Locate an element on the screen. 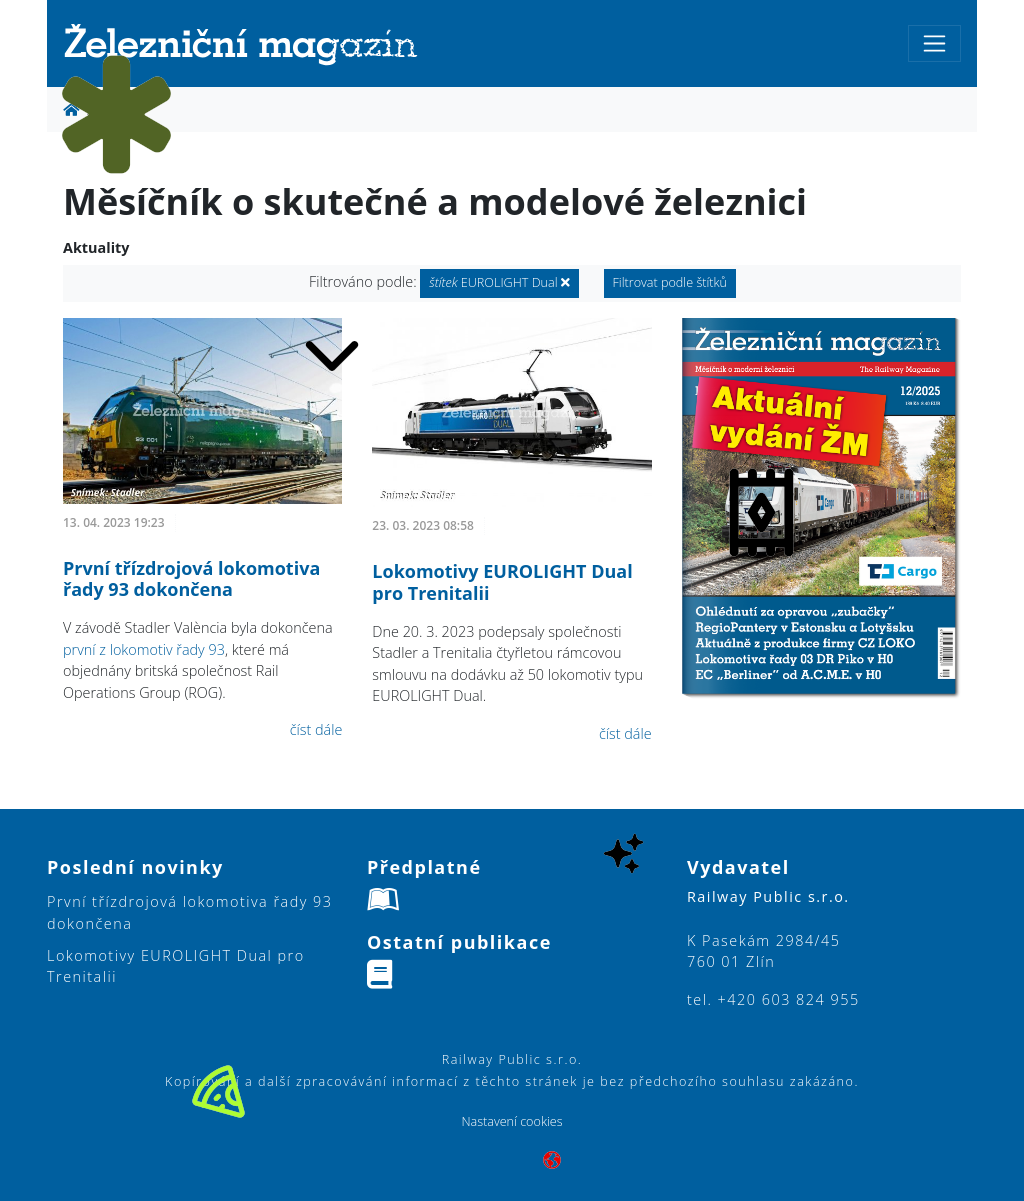 The image size is (1024, 1201). access medical or health-related features is located at coordinates (116, 114).